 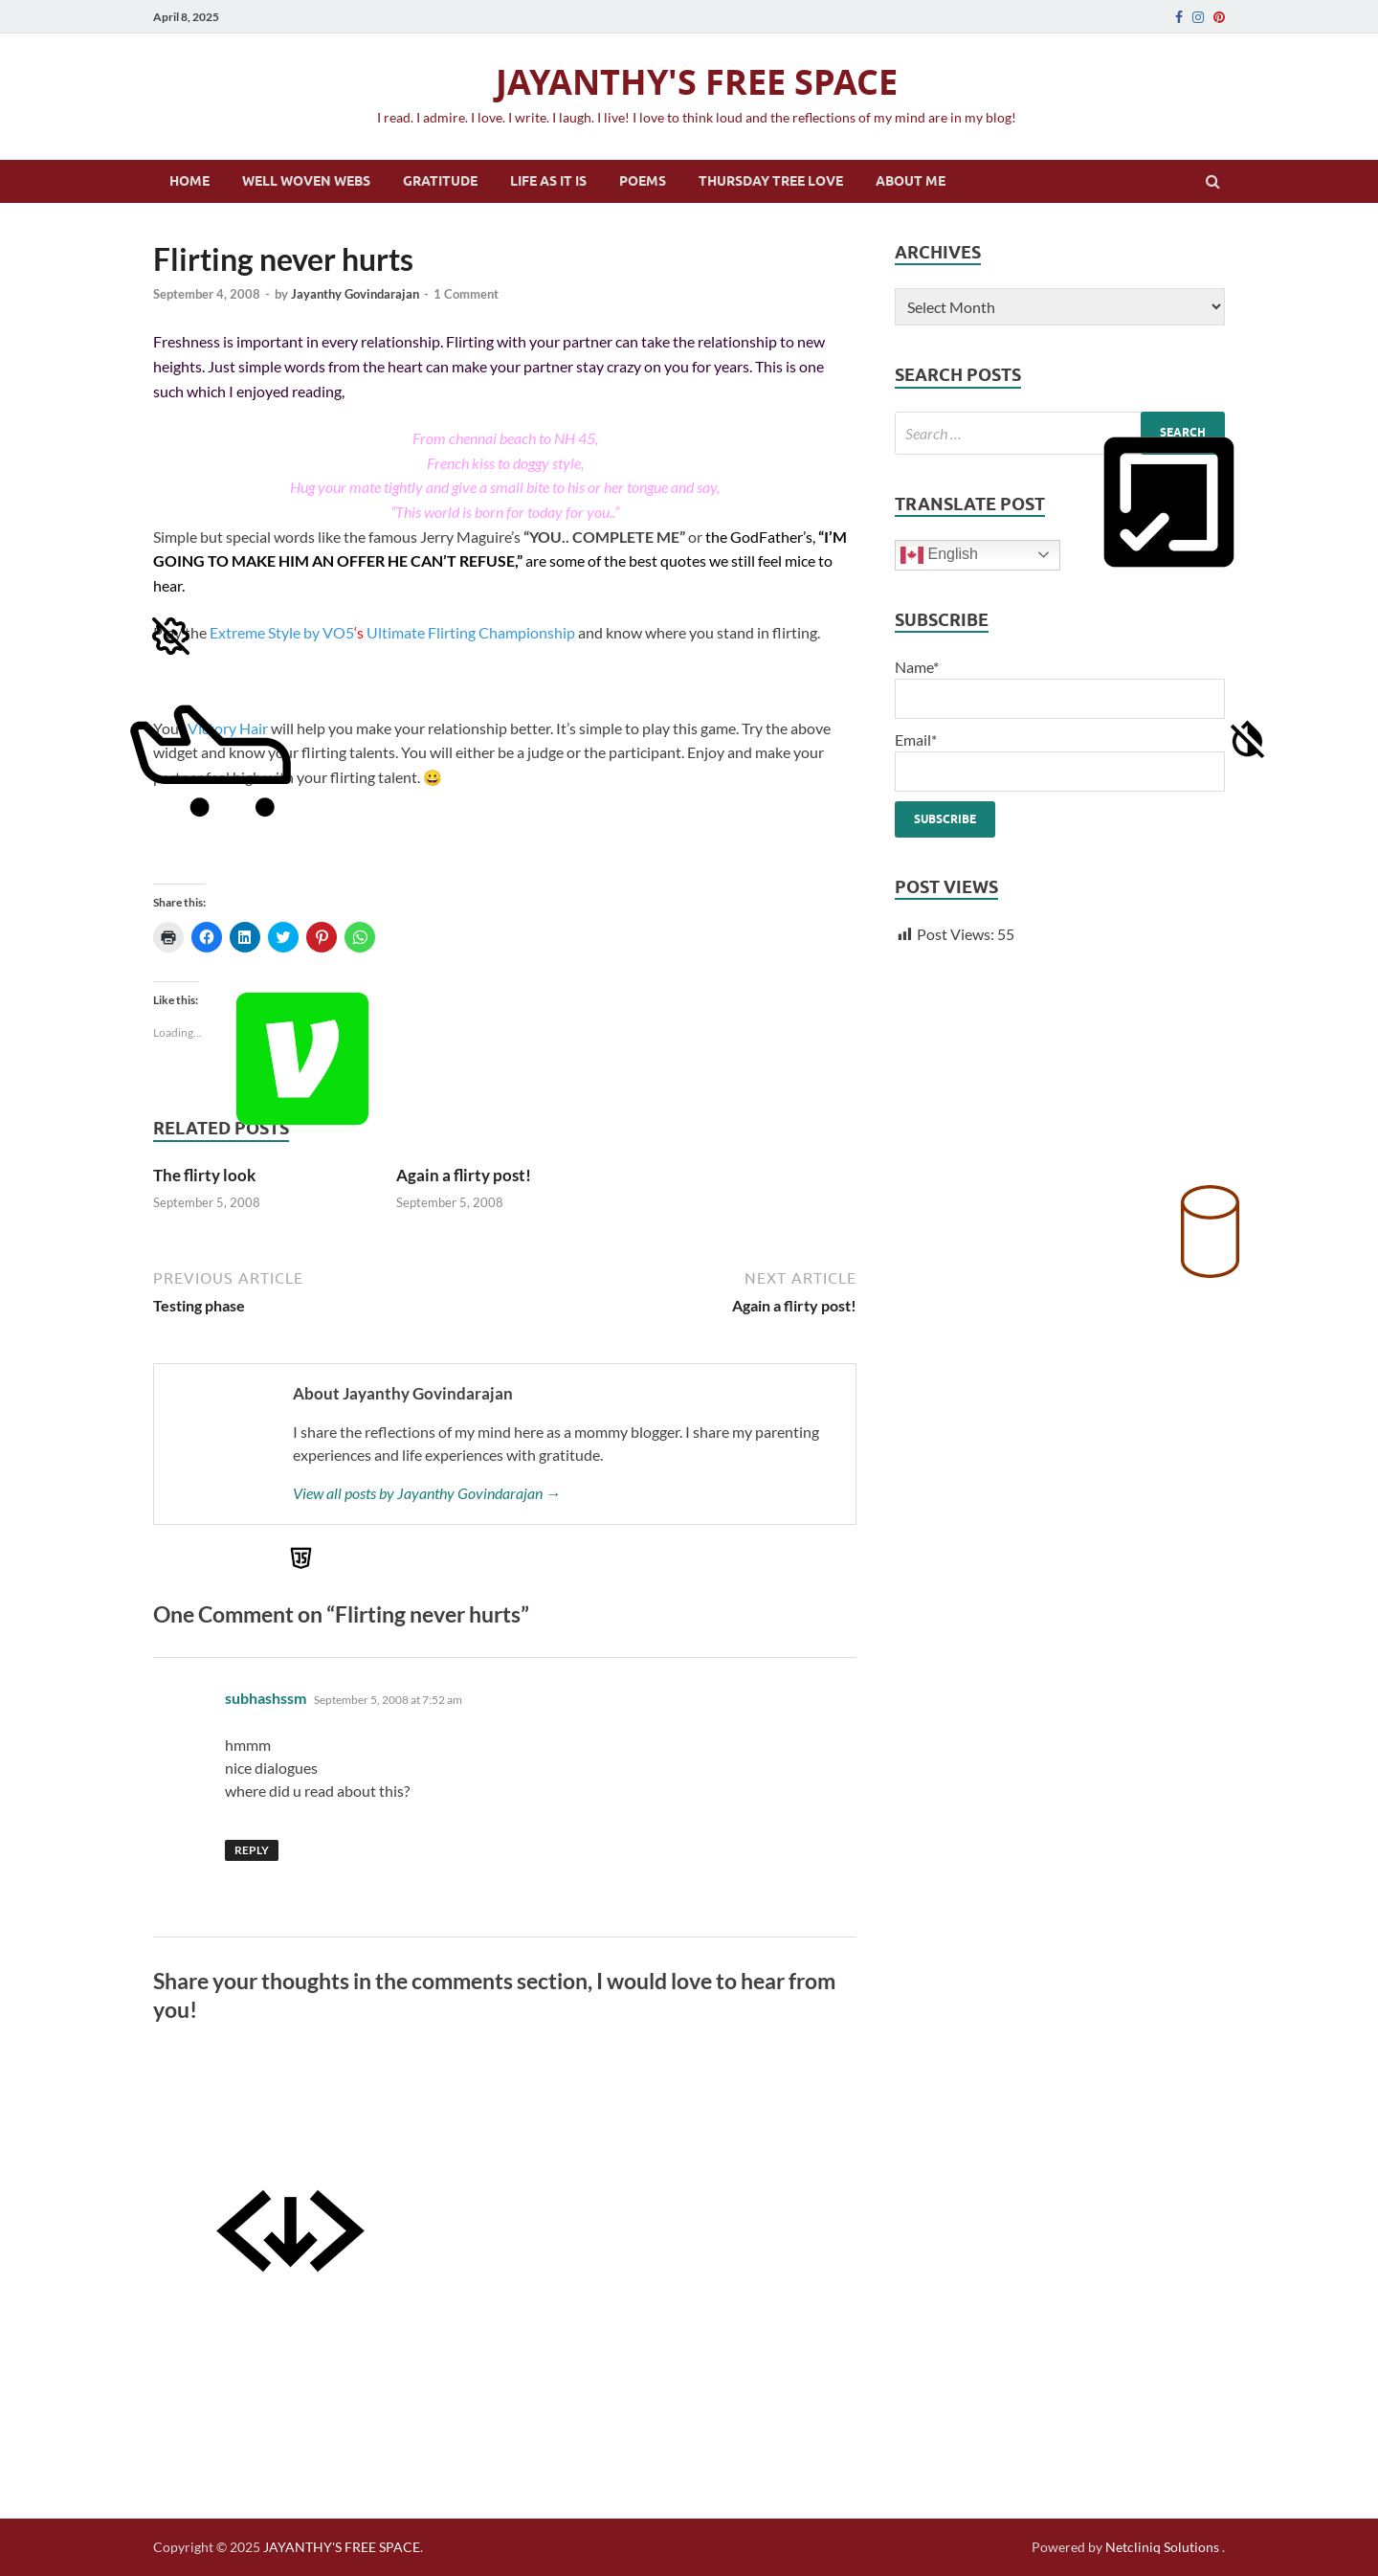 I want to click on disable color inversion mode, so click(x=1247, y=738).